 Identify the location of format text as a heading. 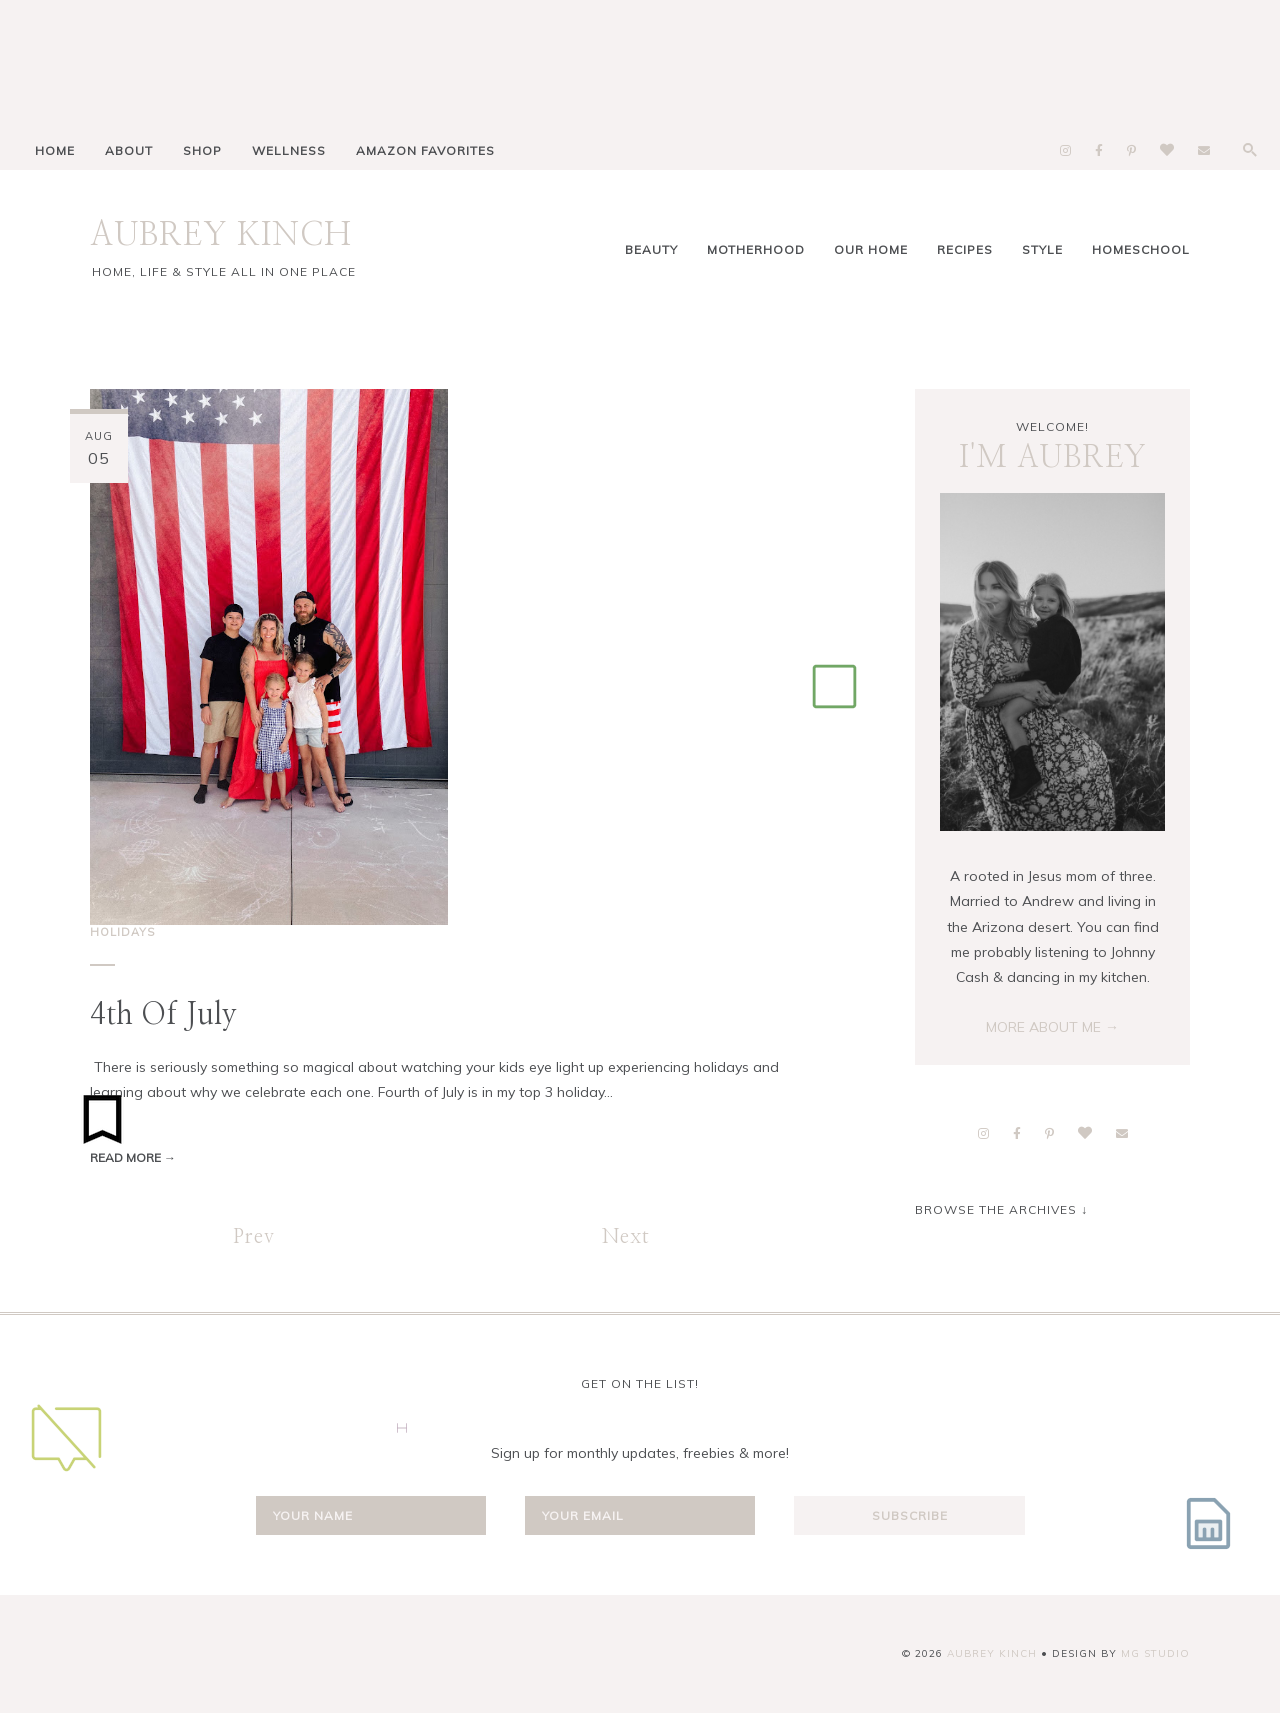
(402, 1428).